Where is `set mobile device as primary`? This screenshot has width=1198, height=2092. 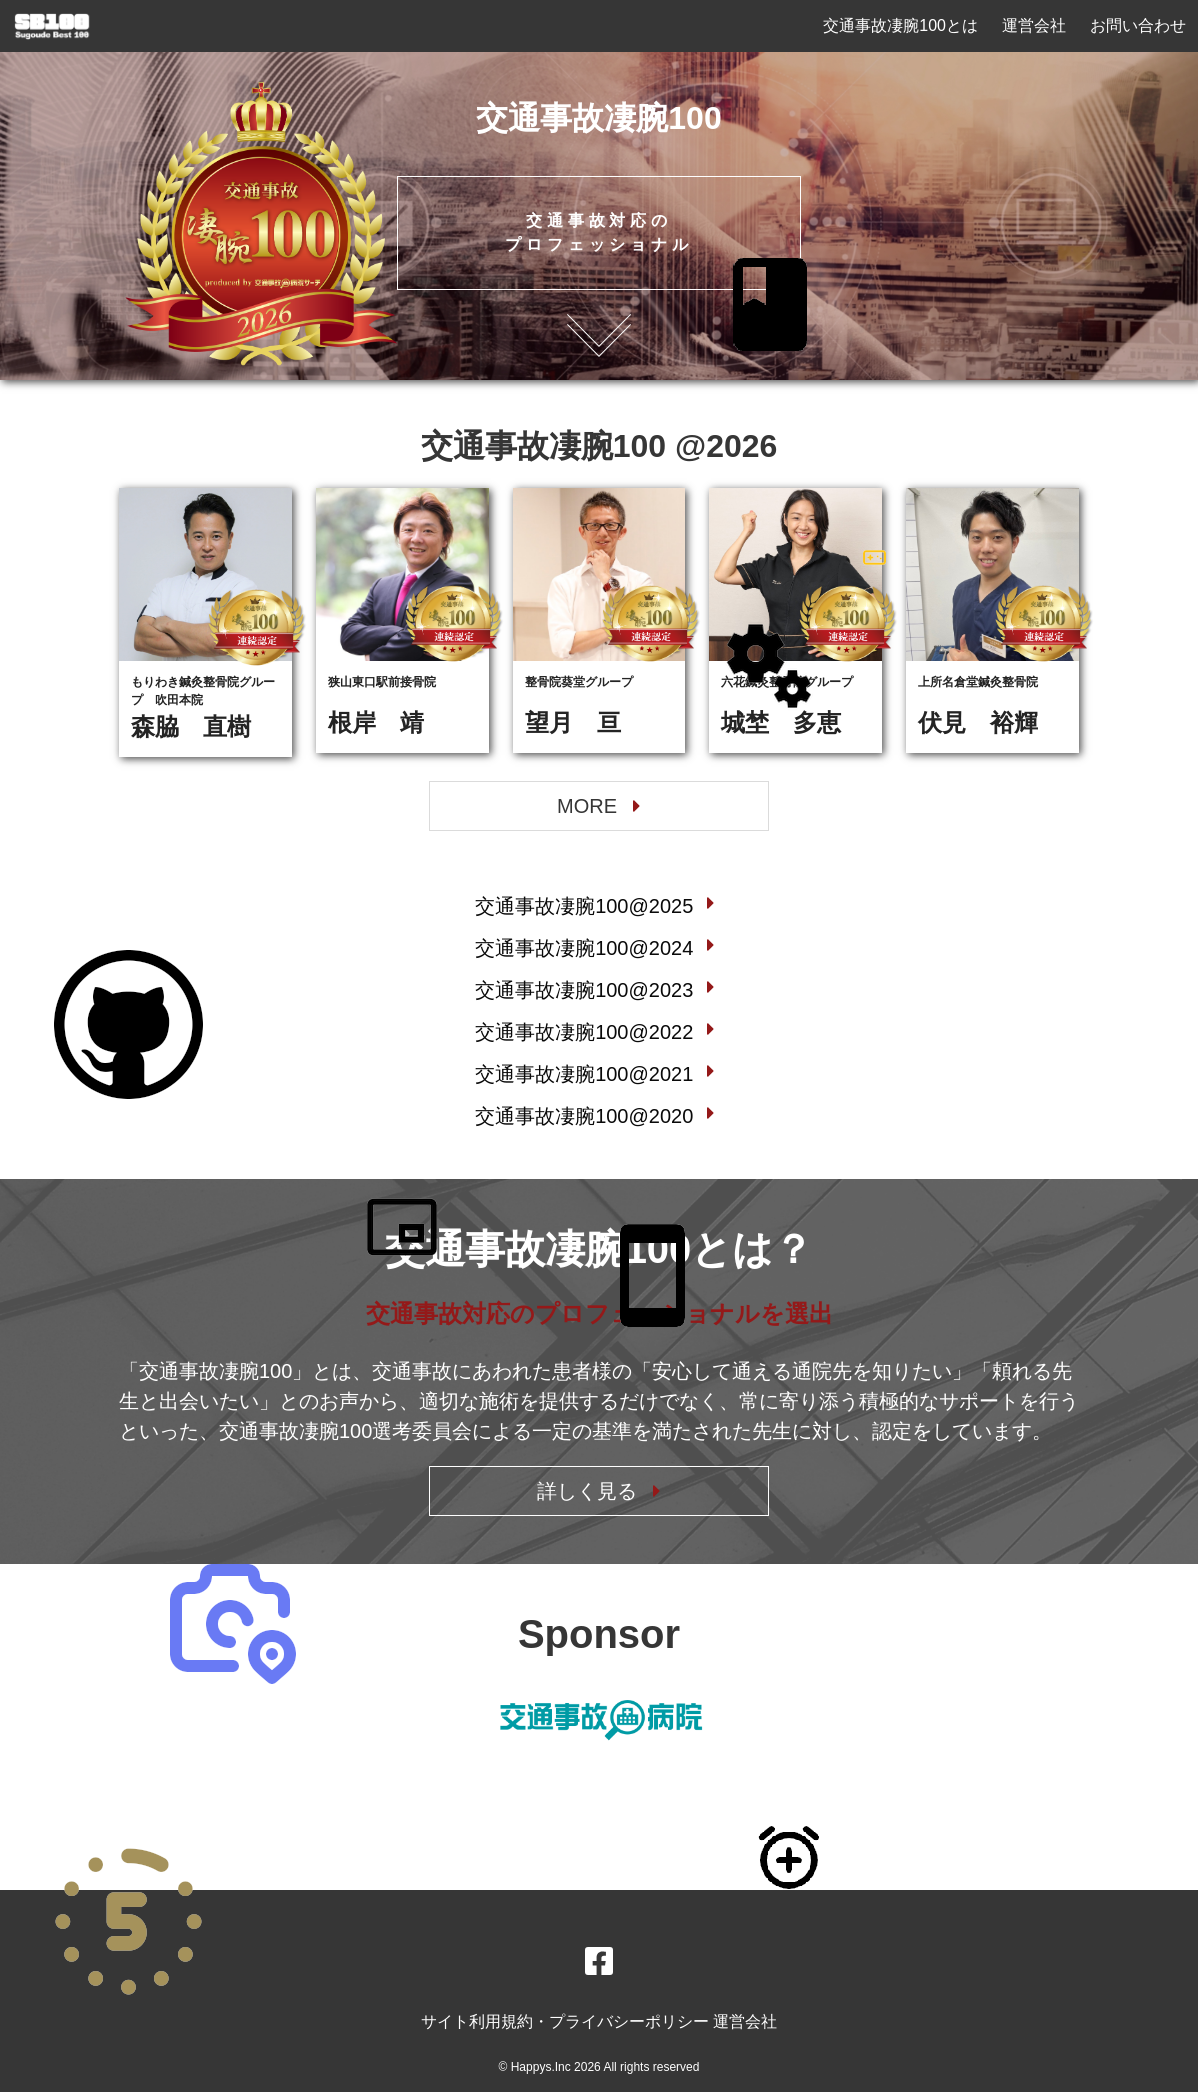
set mobile device as primary is located at coordinates (652, 1275).